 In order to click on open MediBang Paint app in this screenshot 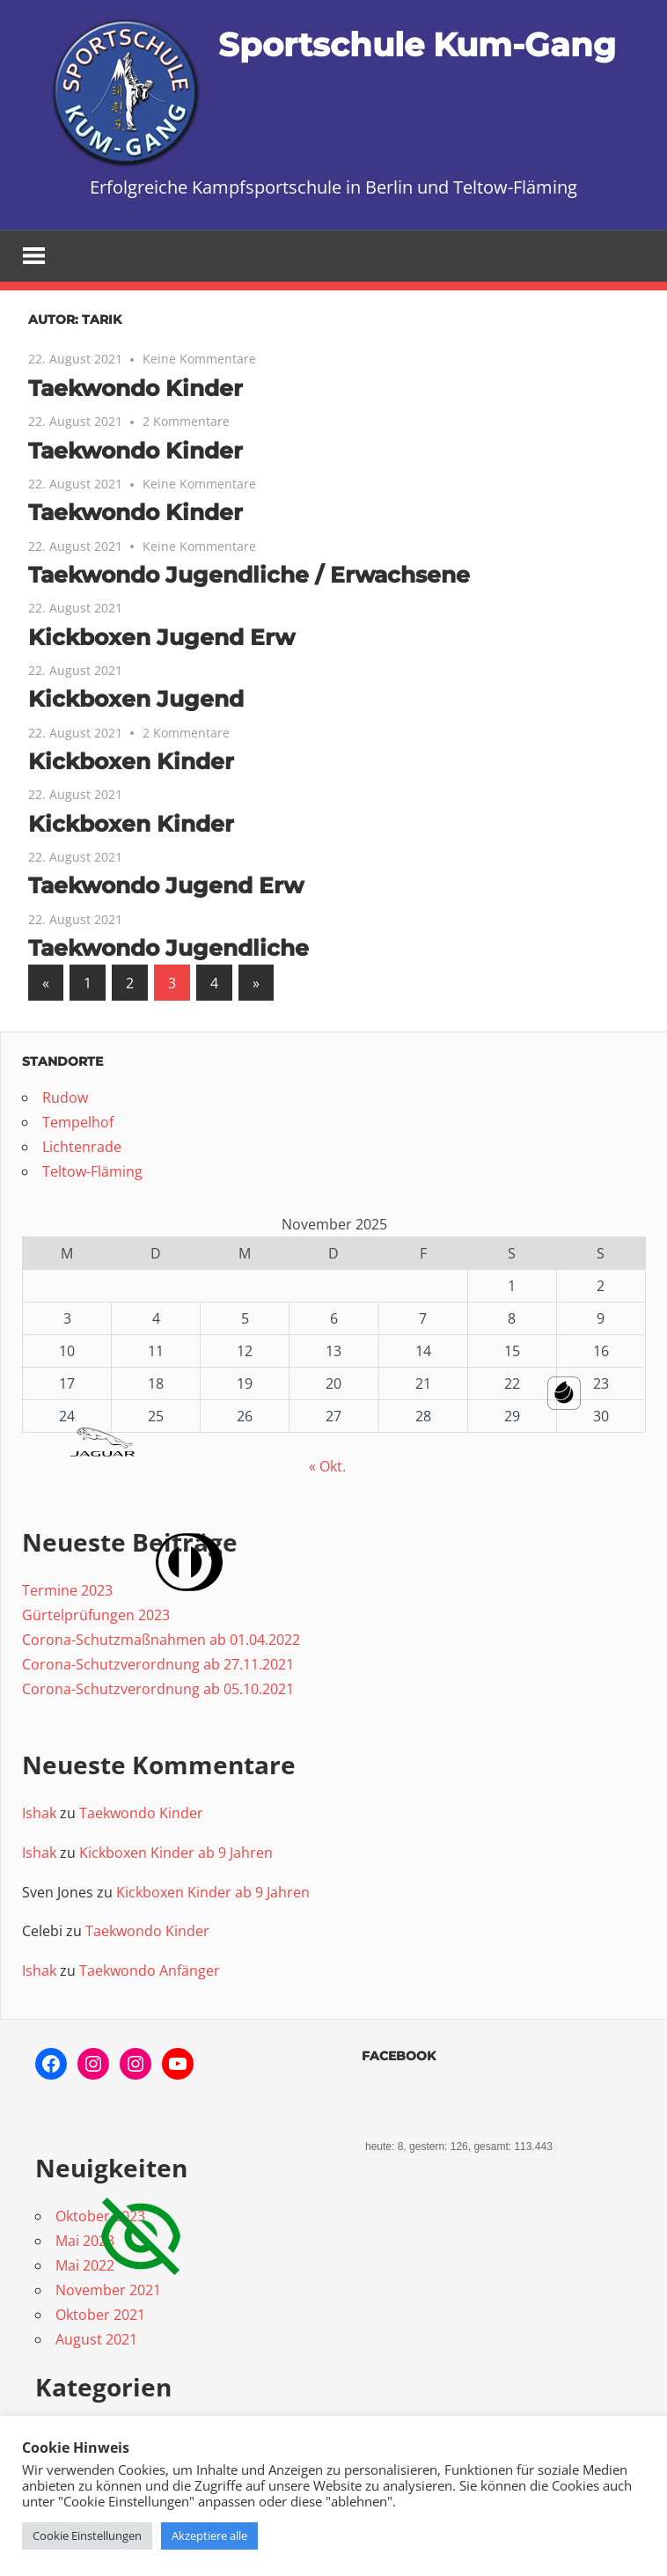, I will do `click(564, 1393)`.